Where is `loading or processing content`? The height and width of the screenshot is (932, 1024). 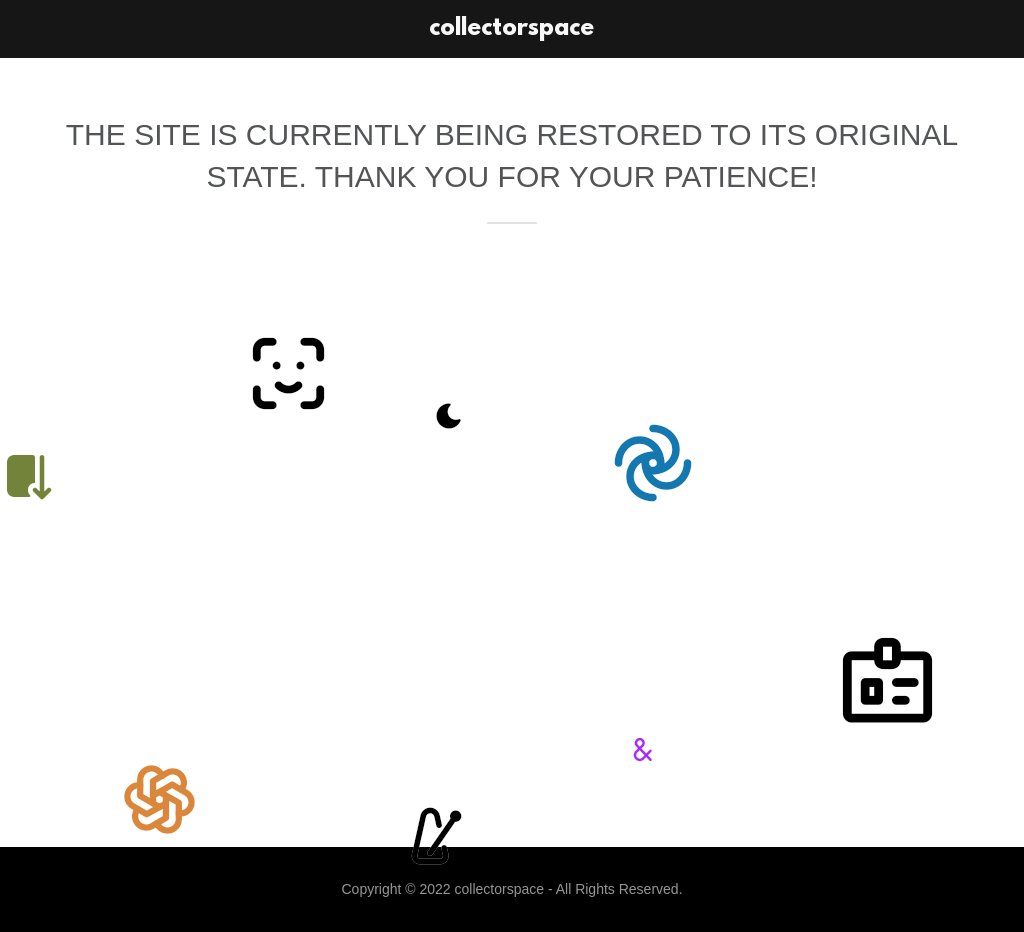
loading or processing content is located at coordinates (653, 463).